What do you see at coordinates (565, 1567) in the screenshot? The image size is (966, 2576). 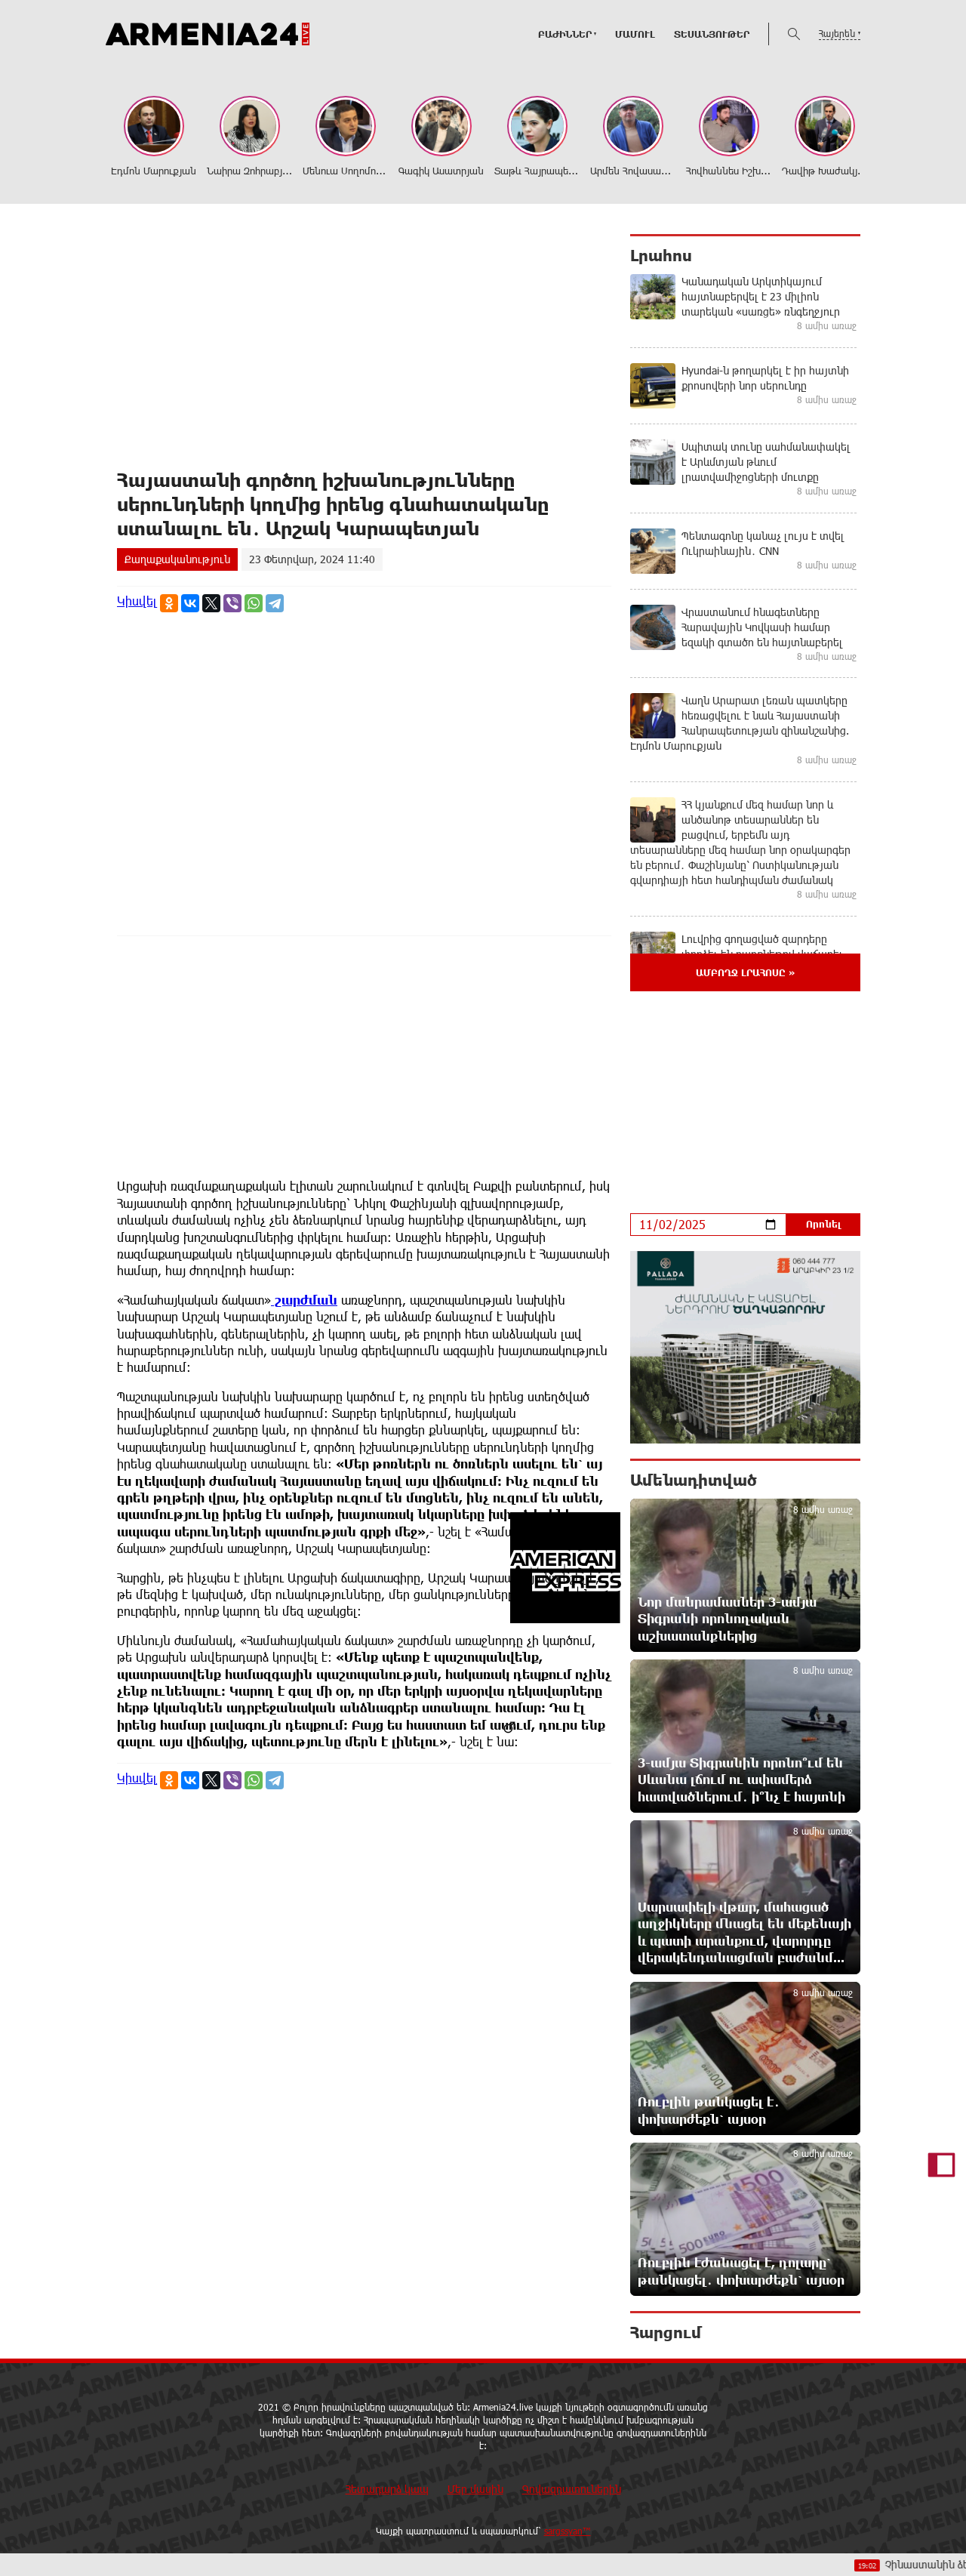 I see `pay with American Express` at bounding box center [565, 1567].